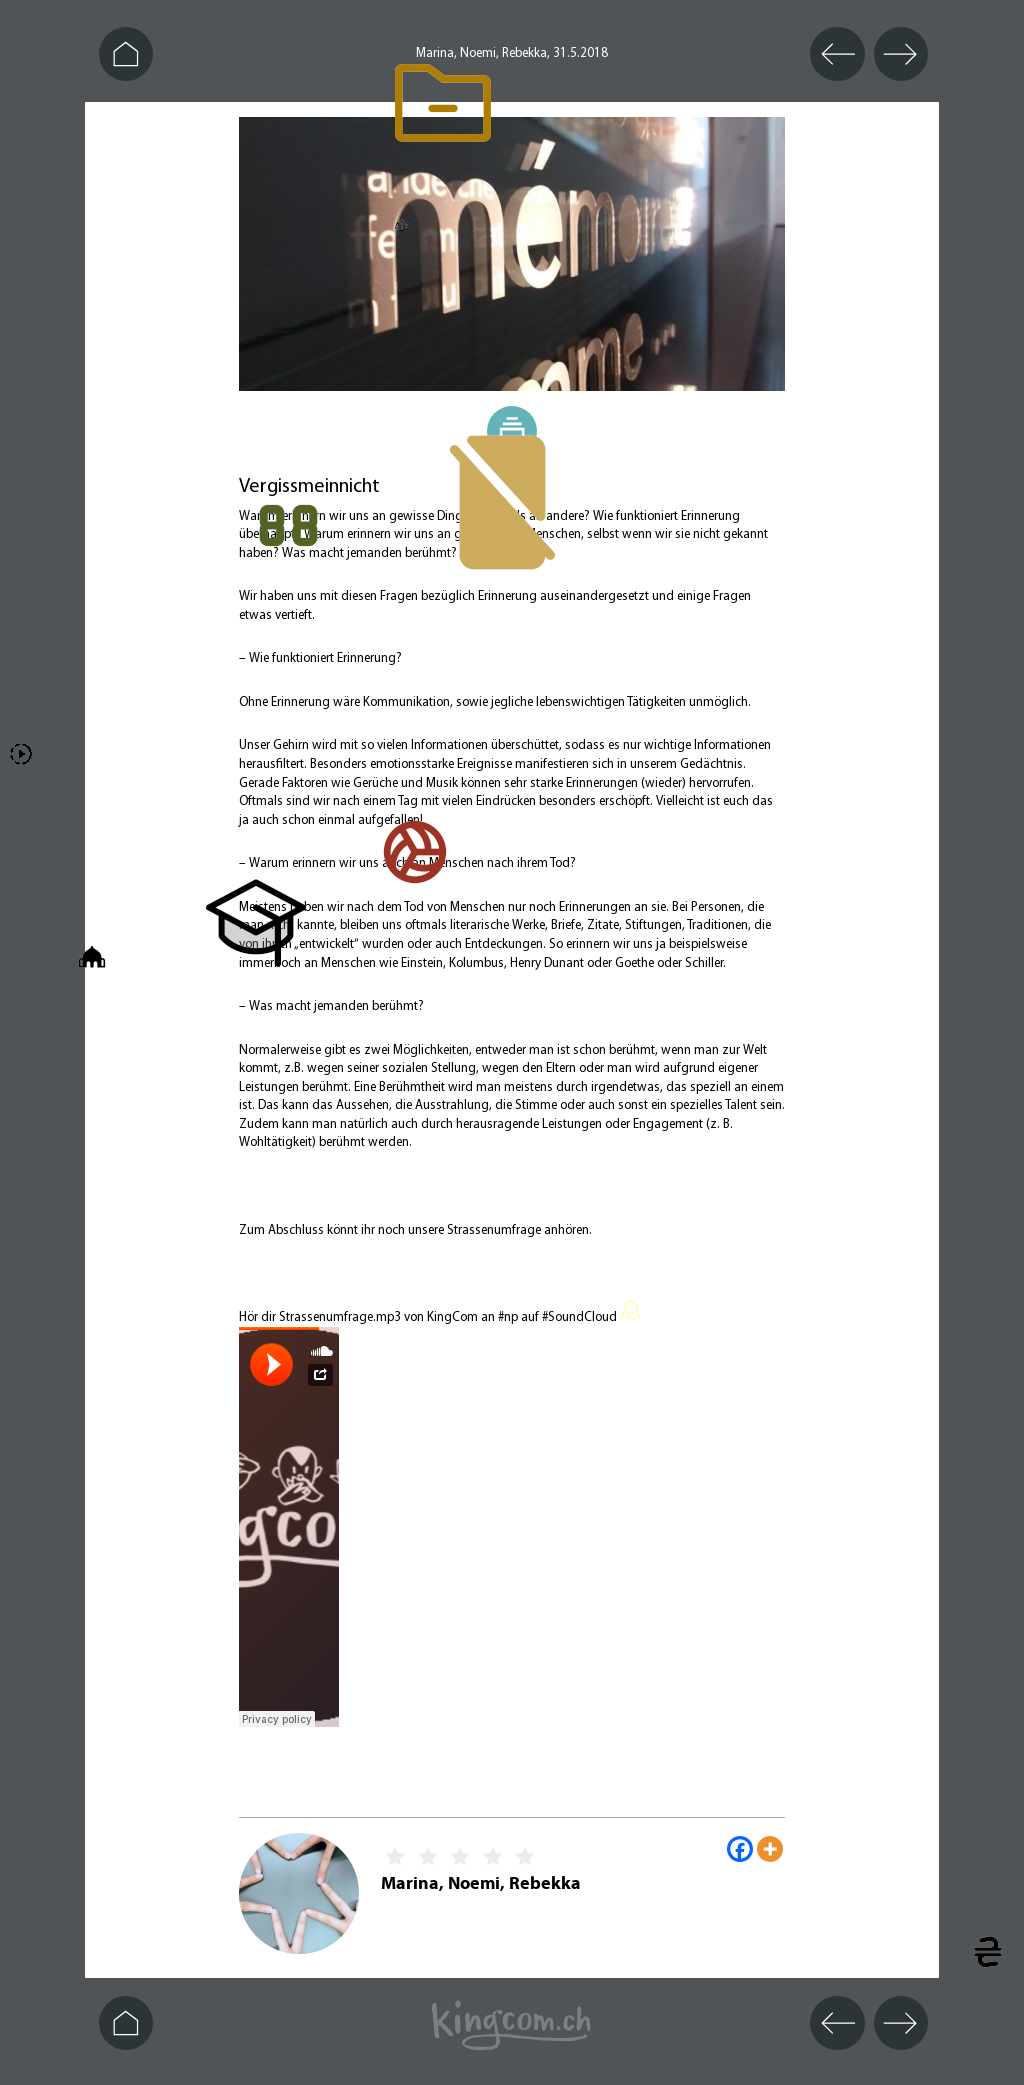  Describe the element at coordinates (988, 1952) in the screenshot. I see `indicates Ukrainian hryvnia currency` at that location.